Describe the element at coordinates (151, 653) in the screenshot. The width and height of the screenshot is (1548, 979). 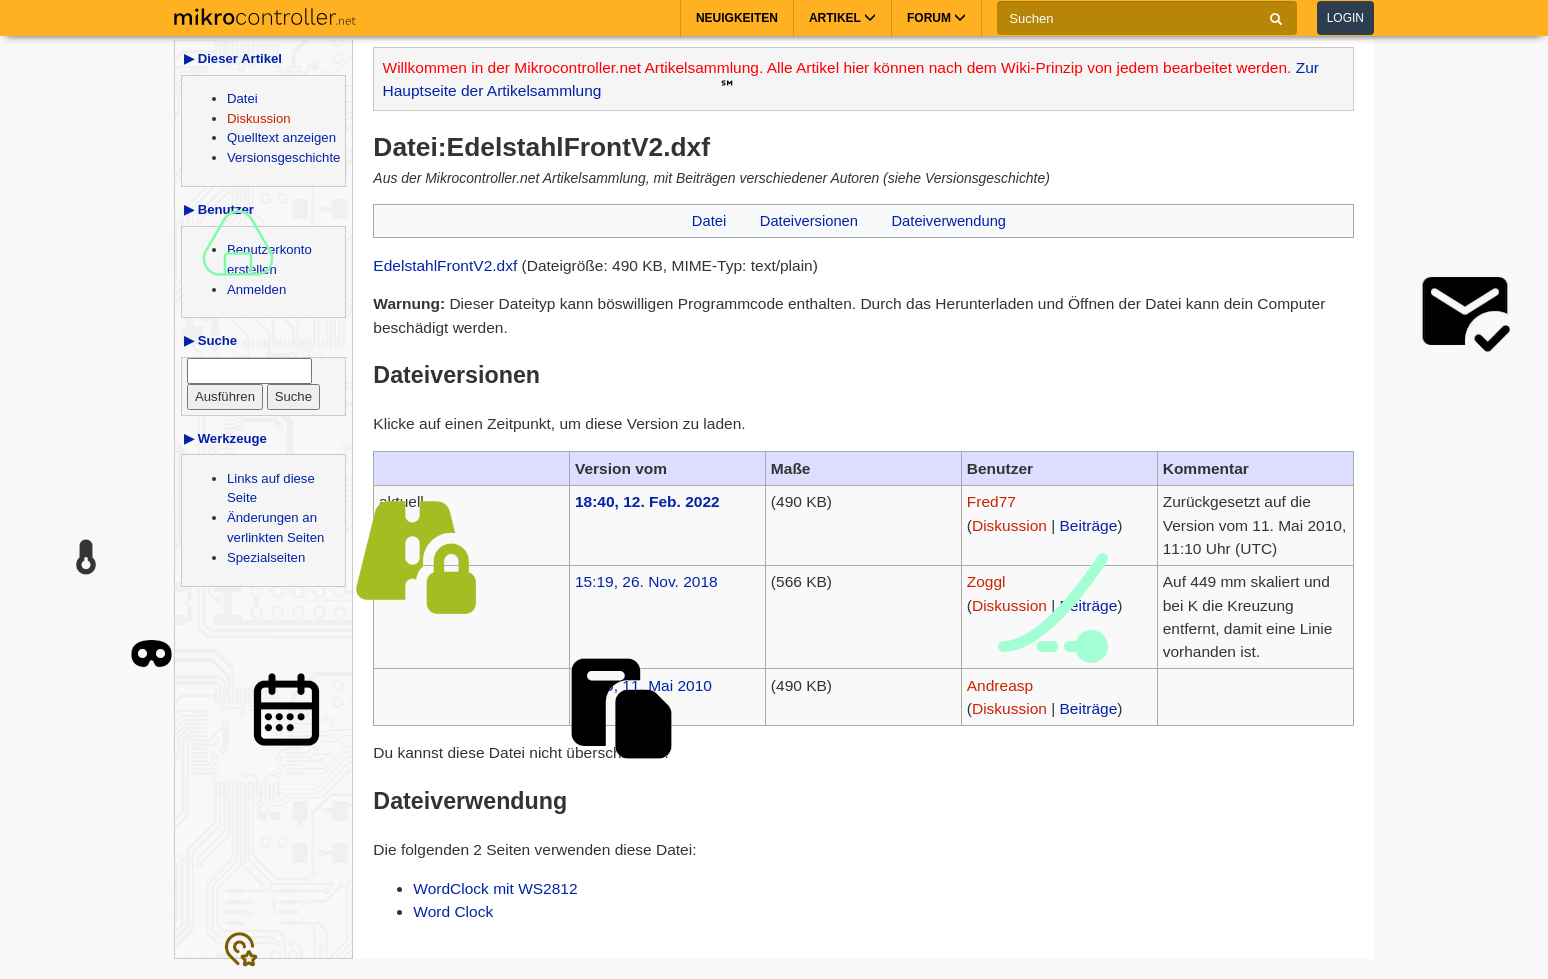
I see `enable incognito or private browsing mode` at that location.